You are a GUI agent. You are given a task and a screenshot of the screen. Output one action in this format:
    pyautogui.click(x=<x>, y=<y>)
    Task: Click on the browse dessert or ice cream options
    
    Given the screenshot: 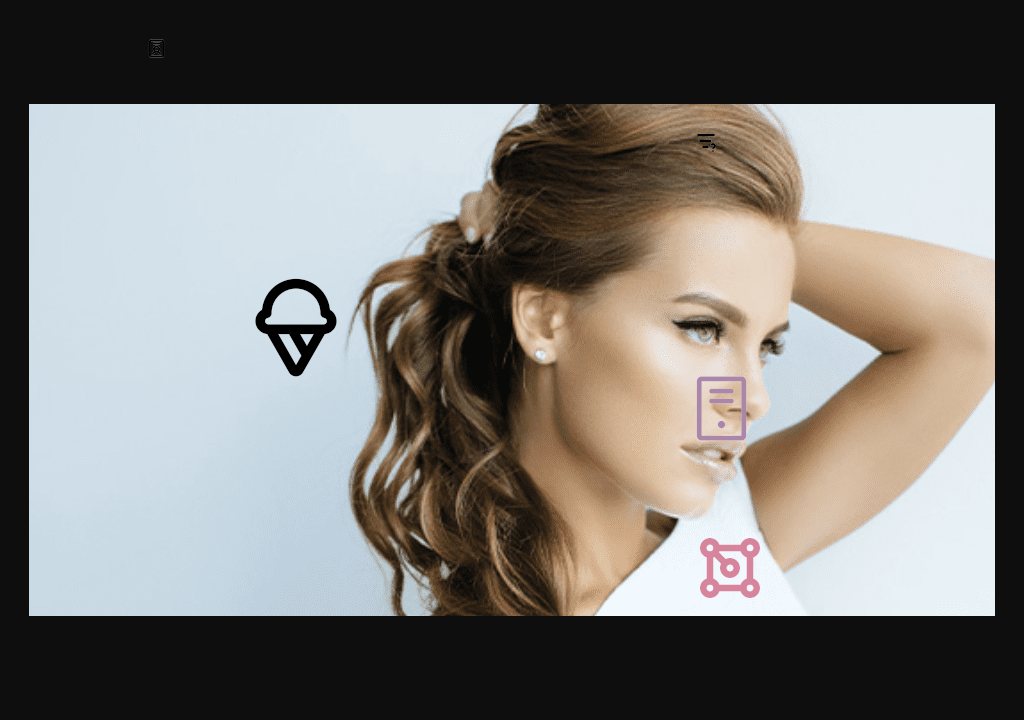 What is the action you would take?
    pyautogui.click(x=296, y=326)
    